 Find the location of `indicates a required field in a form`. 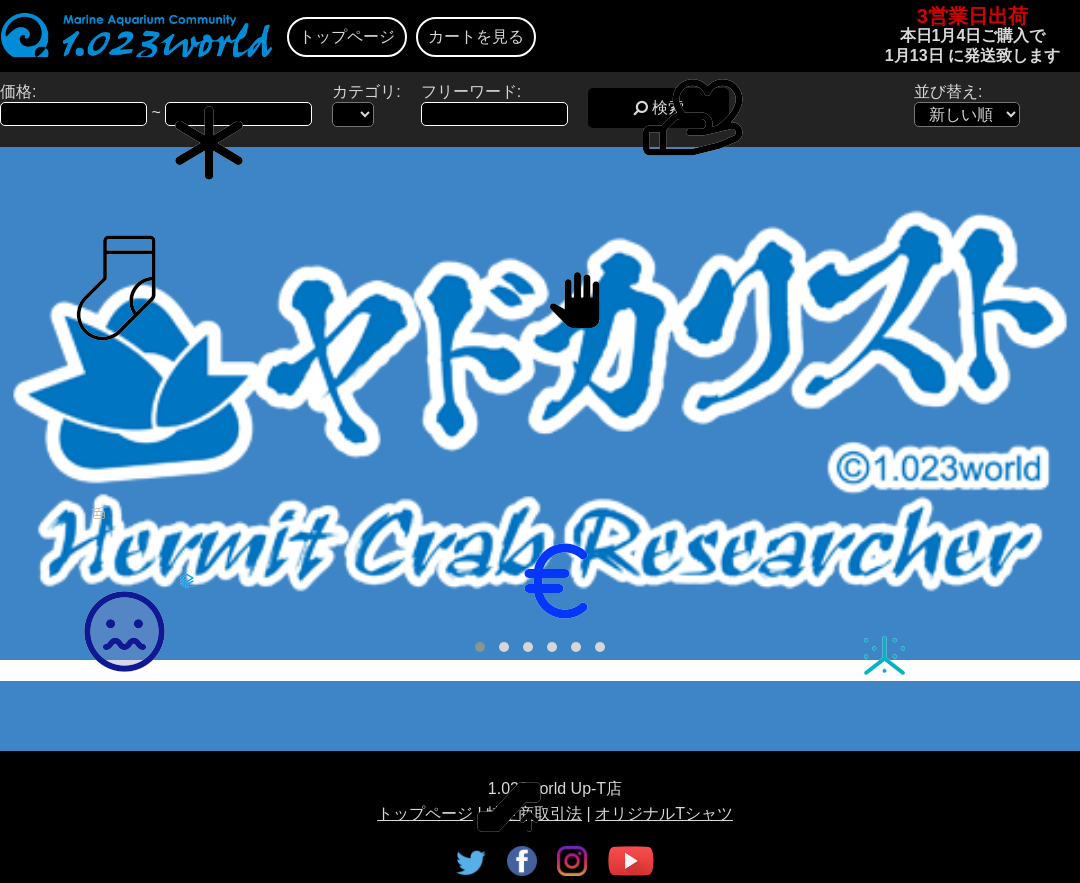

indicates a required field in a form is located at coordinates (209, 143).